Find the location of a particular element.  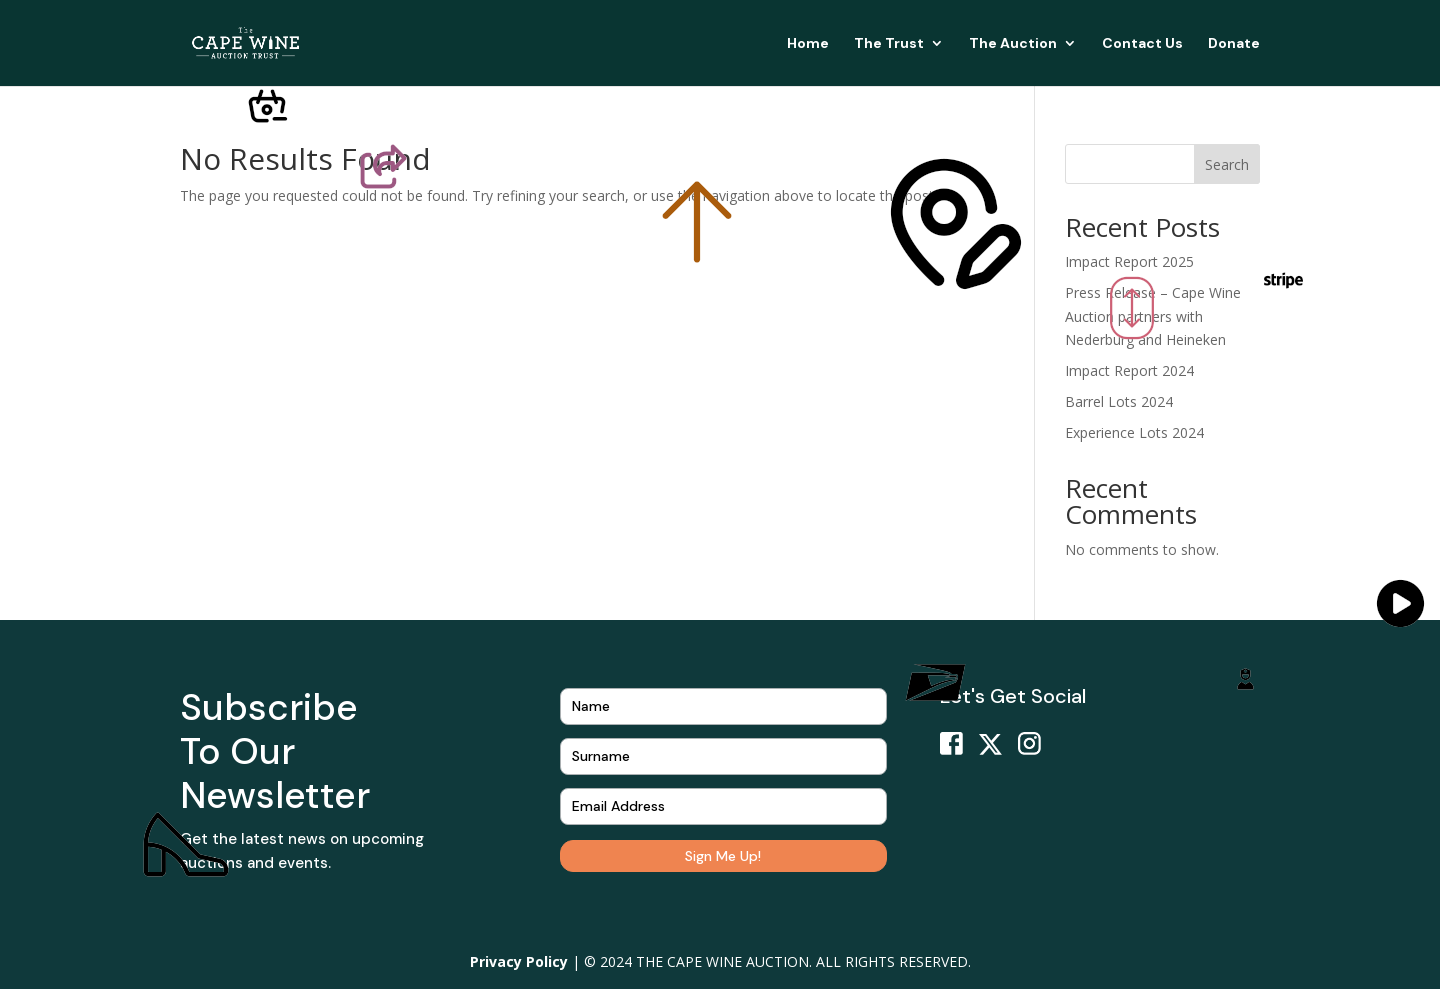

Stripe payment integration is located at coordinates (1283, 280).